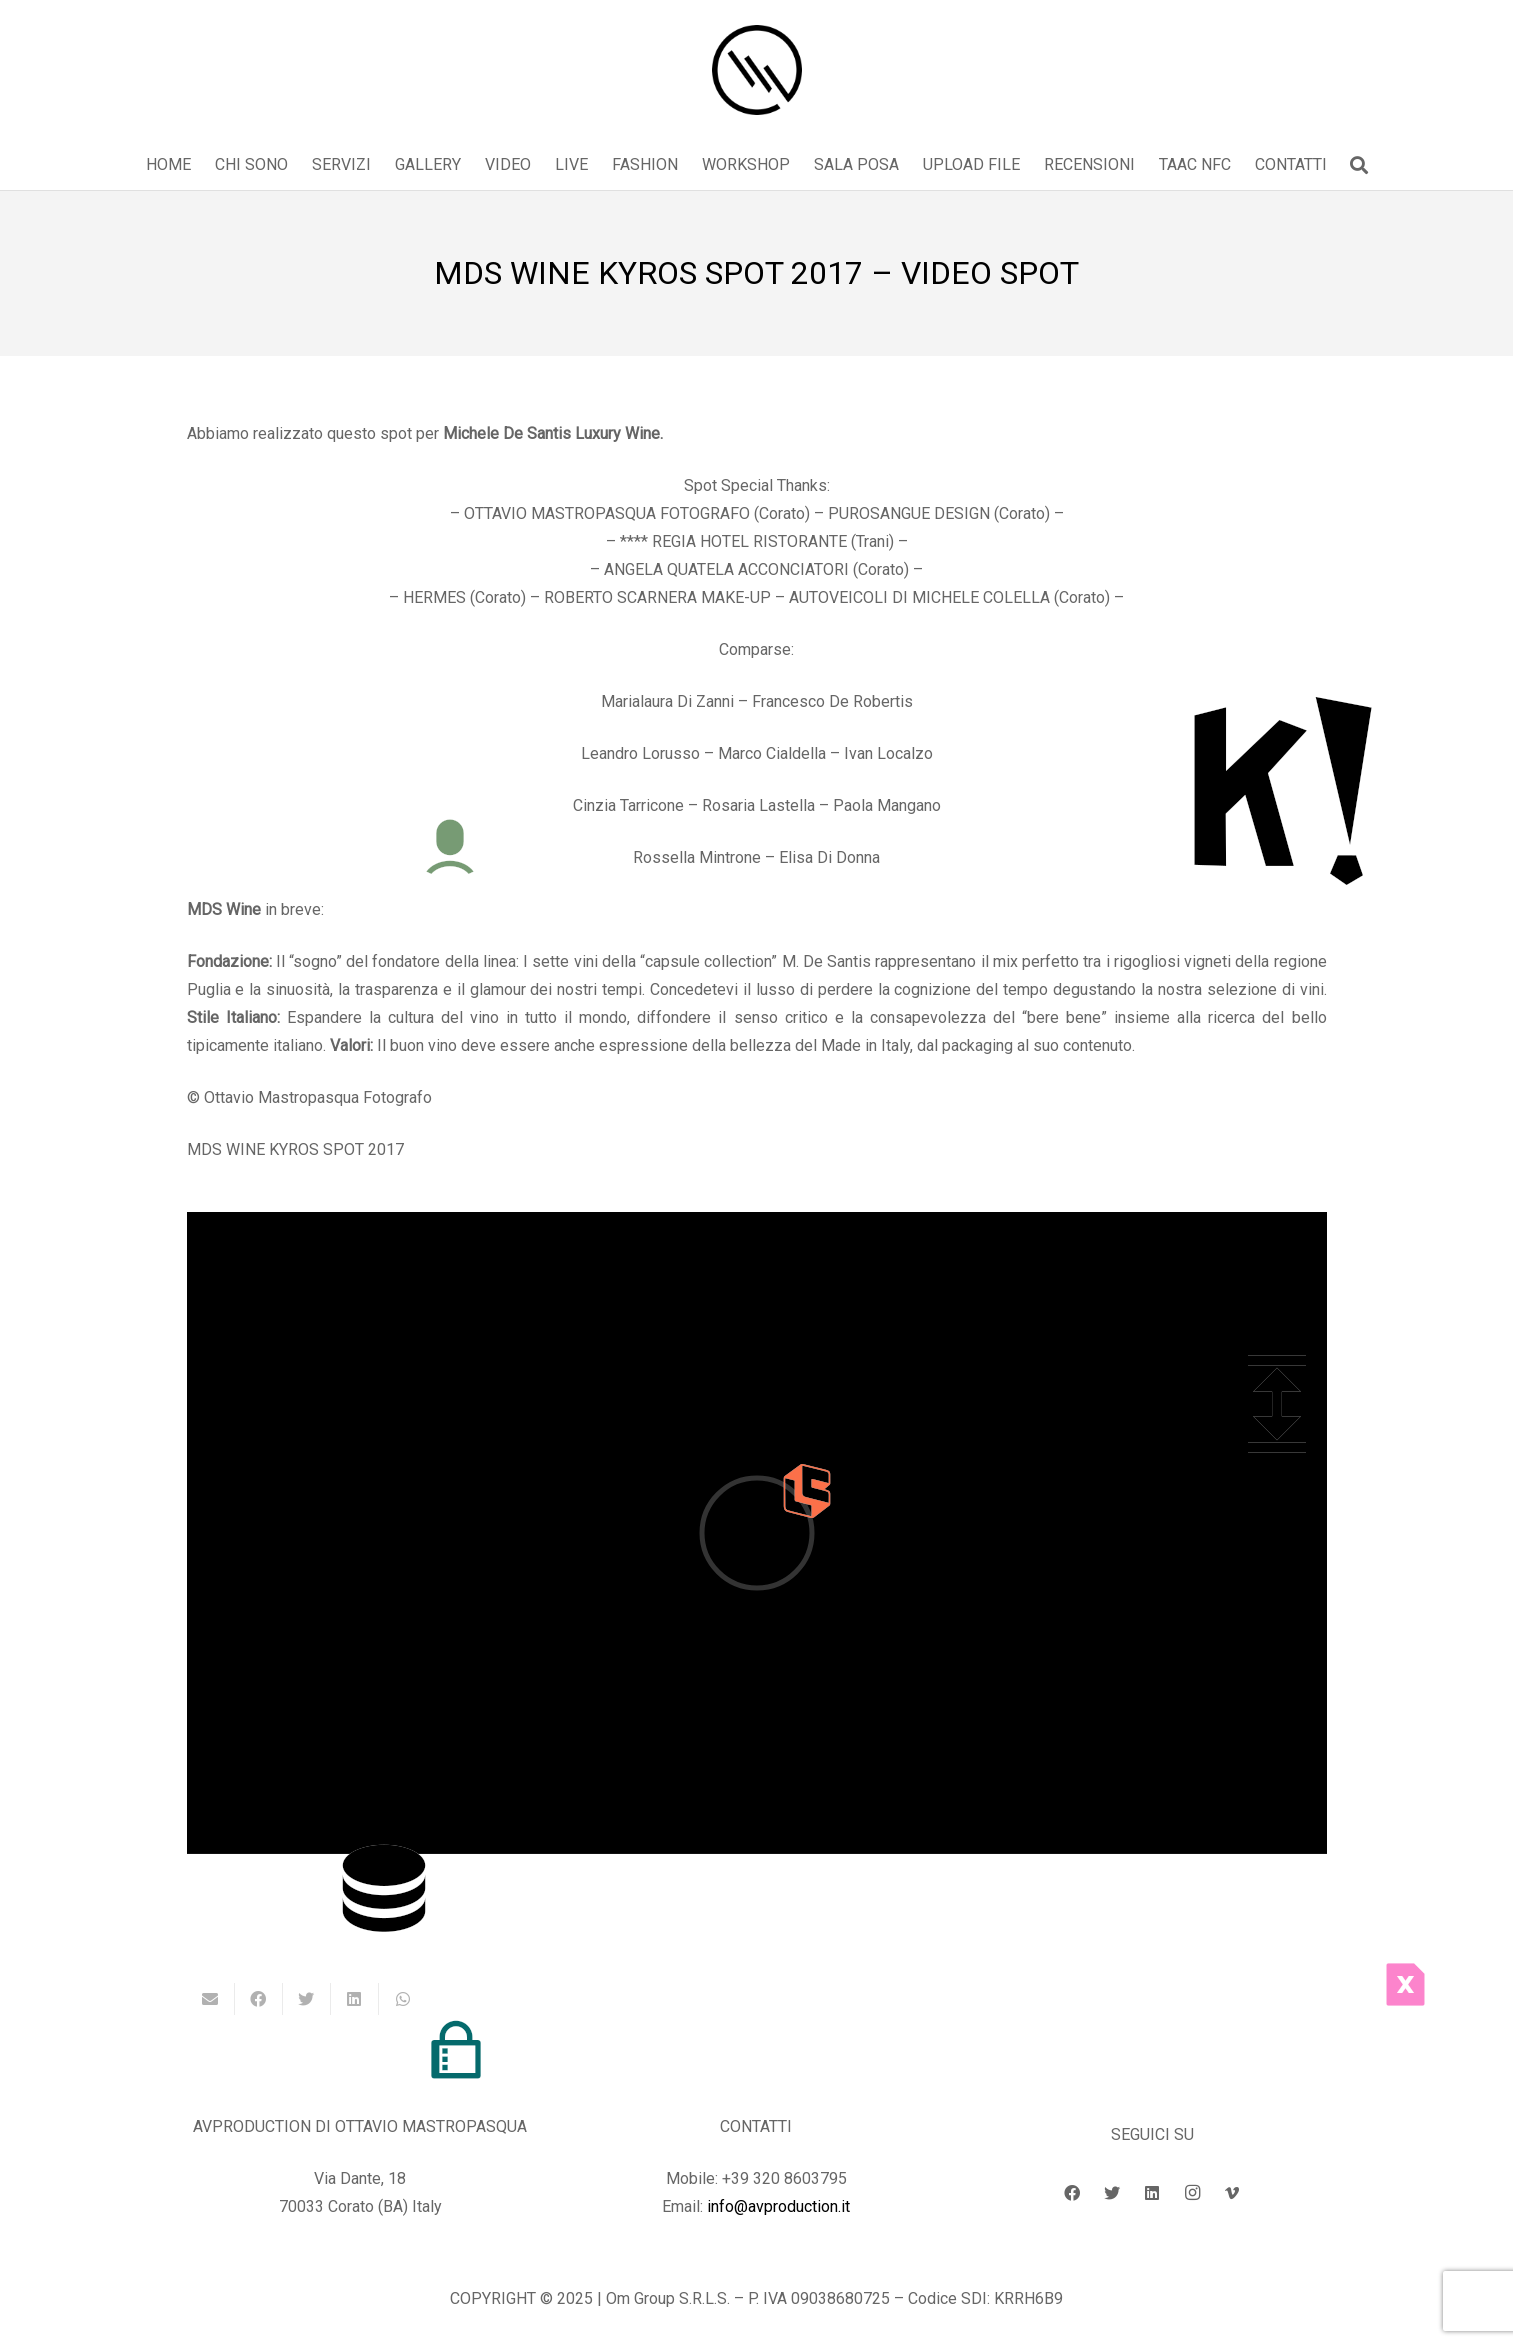  Describe the element at coordinates (450, 847) in the screenshot. I see `view your profile` at that location.